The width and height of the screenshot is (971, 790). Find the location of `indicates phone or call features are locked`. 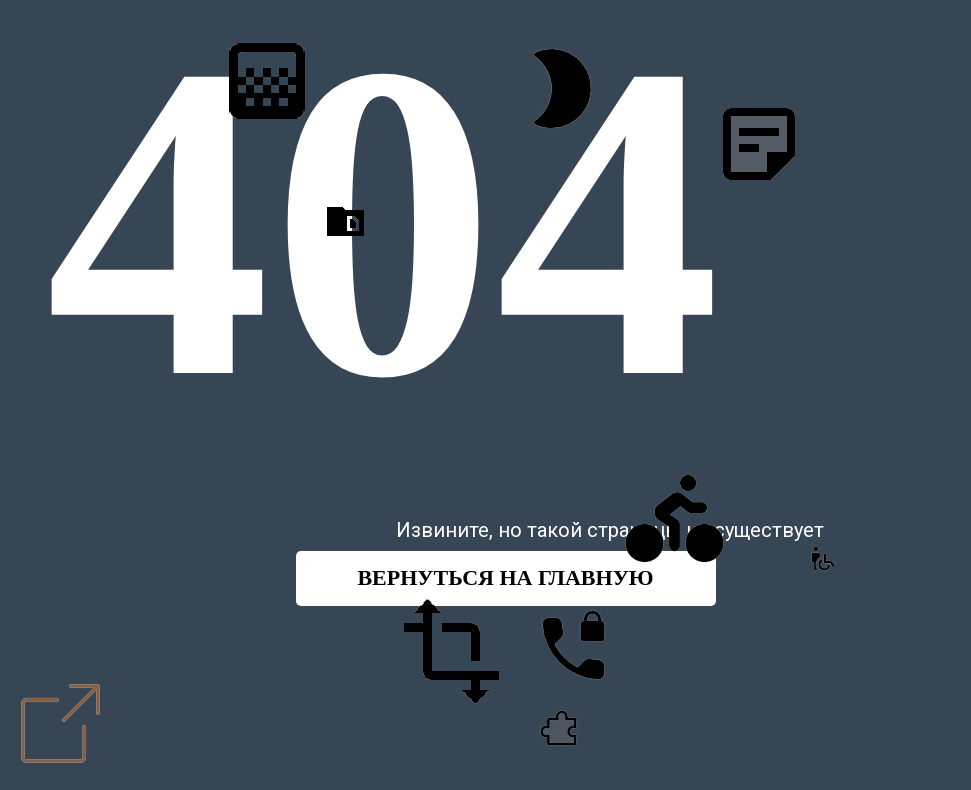

indicates phone or call features are locked is located at coordinates (573, 648).